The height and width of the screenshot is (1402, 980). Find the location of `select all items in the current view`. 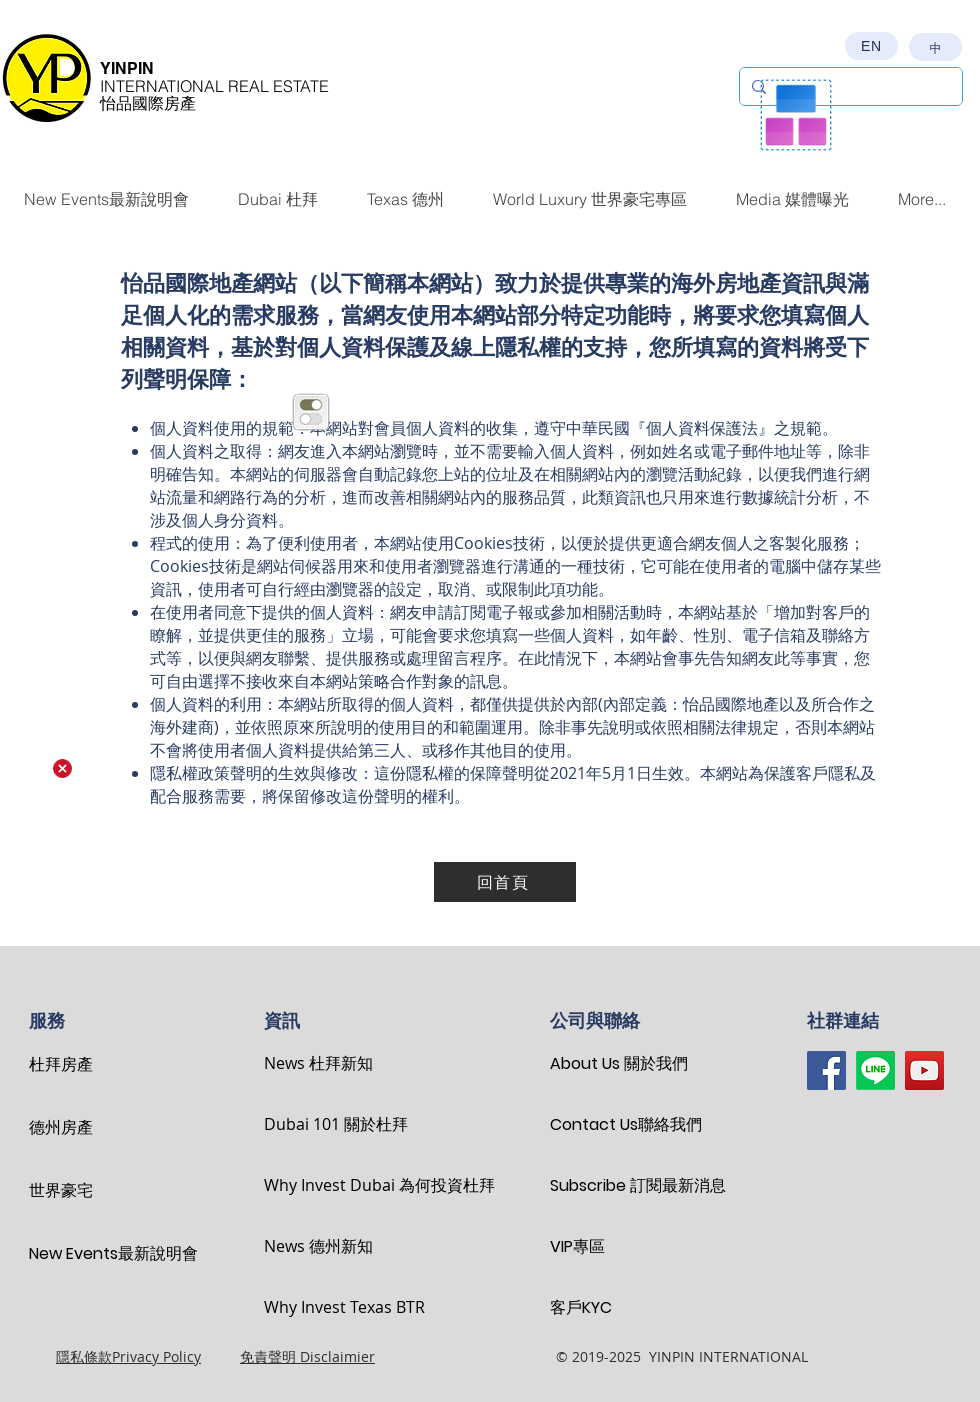

select all items in the current view is located at coordinates (796, 115).